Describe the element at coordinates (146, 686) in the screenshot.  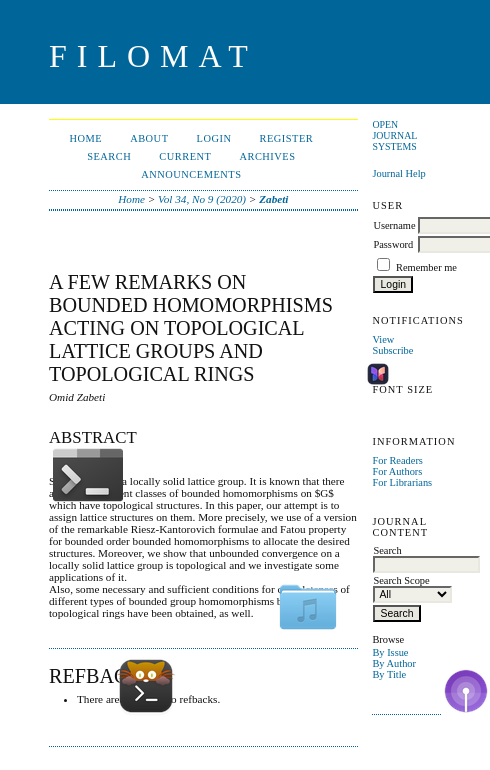
I see `open kitty terminal emulator` at that location.